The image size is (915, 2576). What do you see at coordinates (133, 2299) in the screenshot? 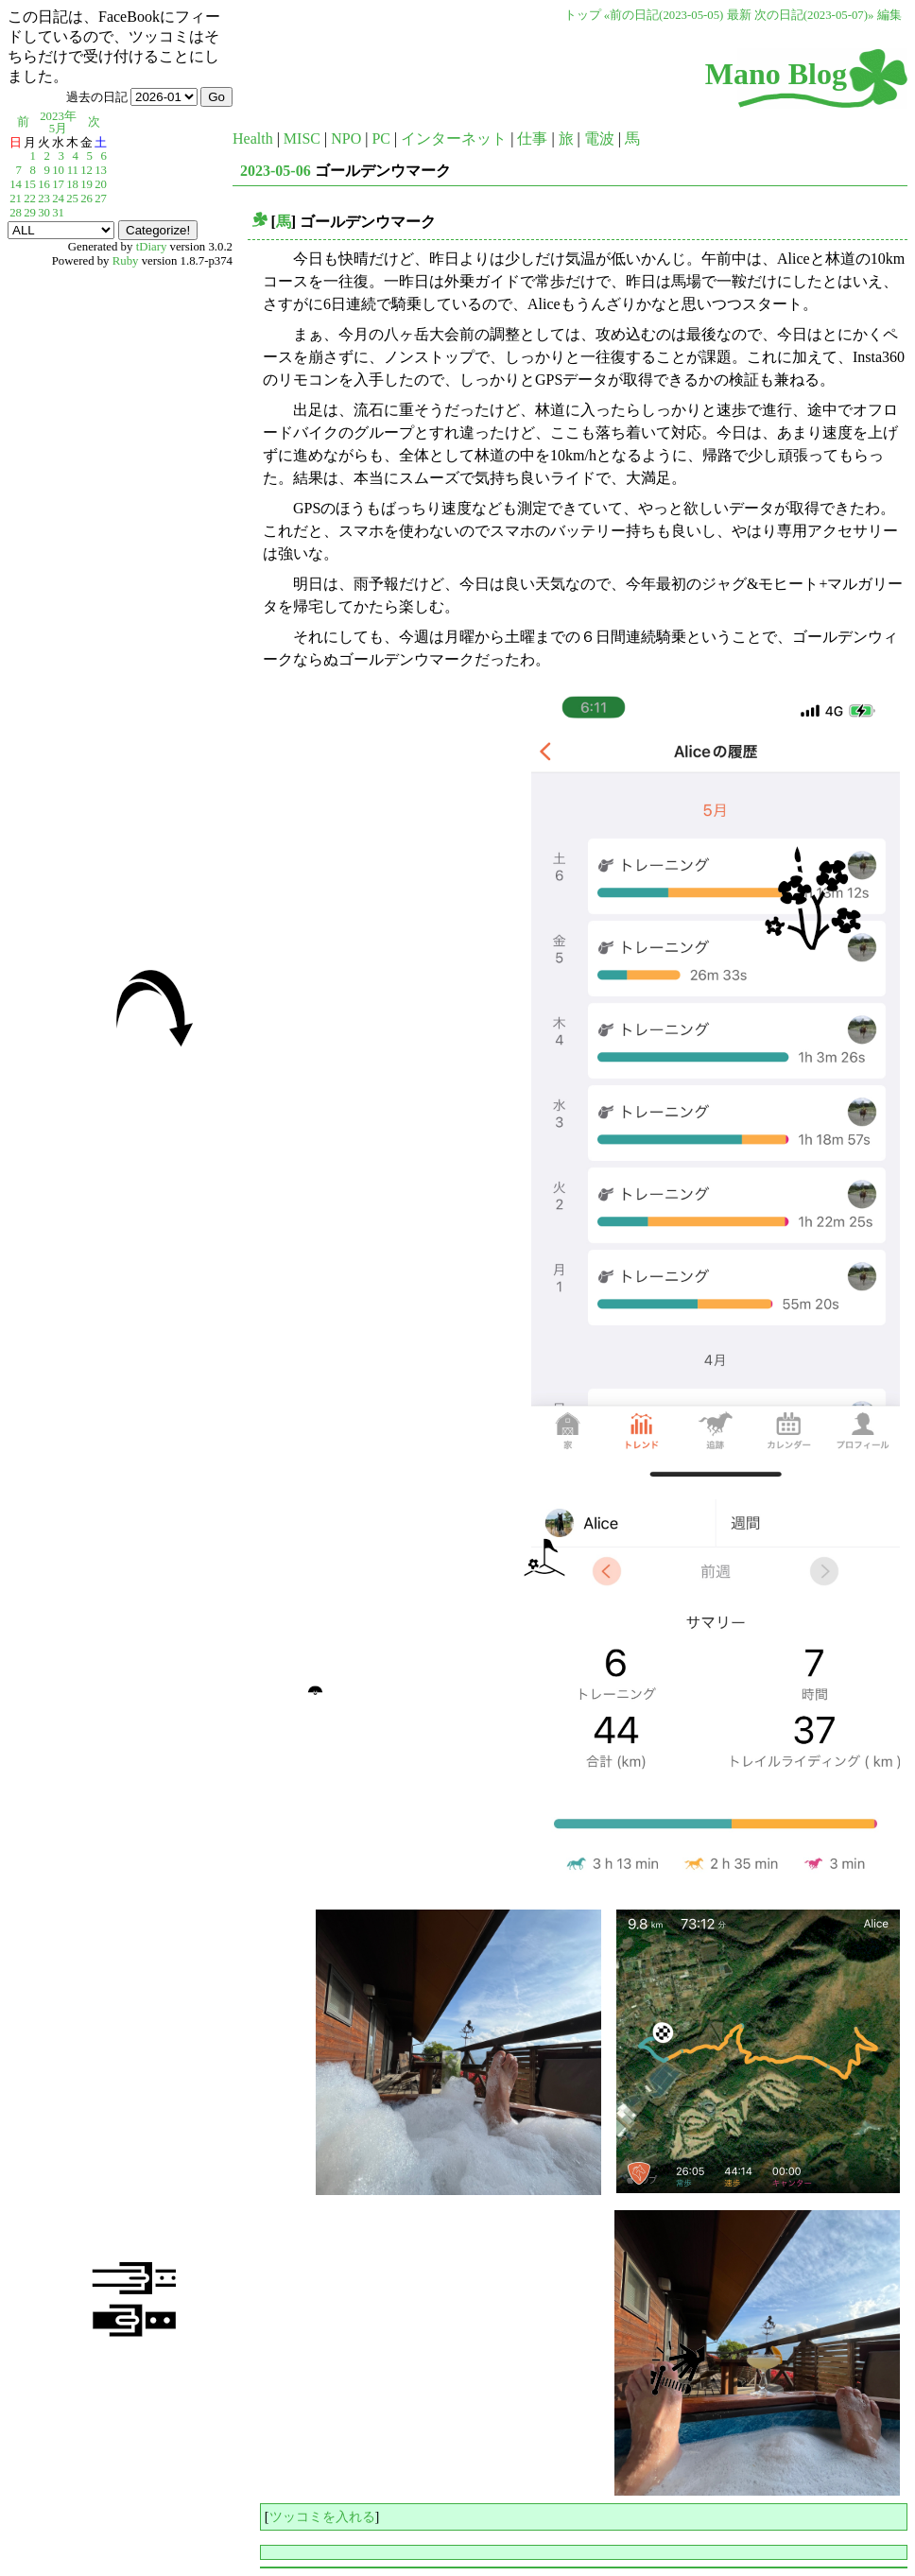
I see `view belt or accessory options` at bounding box center [133, 2299].